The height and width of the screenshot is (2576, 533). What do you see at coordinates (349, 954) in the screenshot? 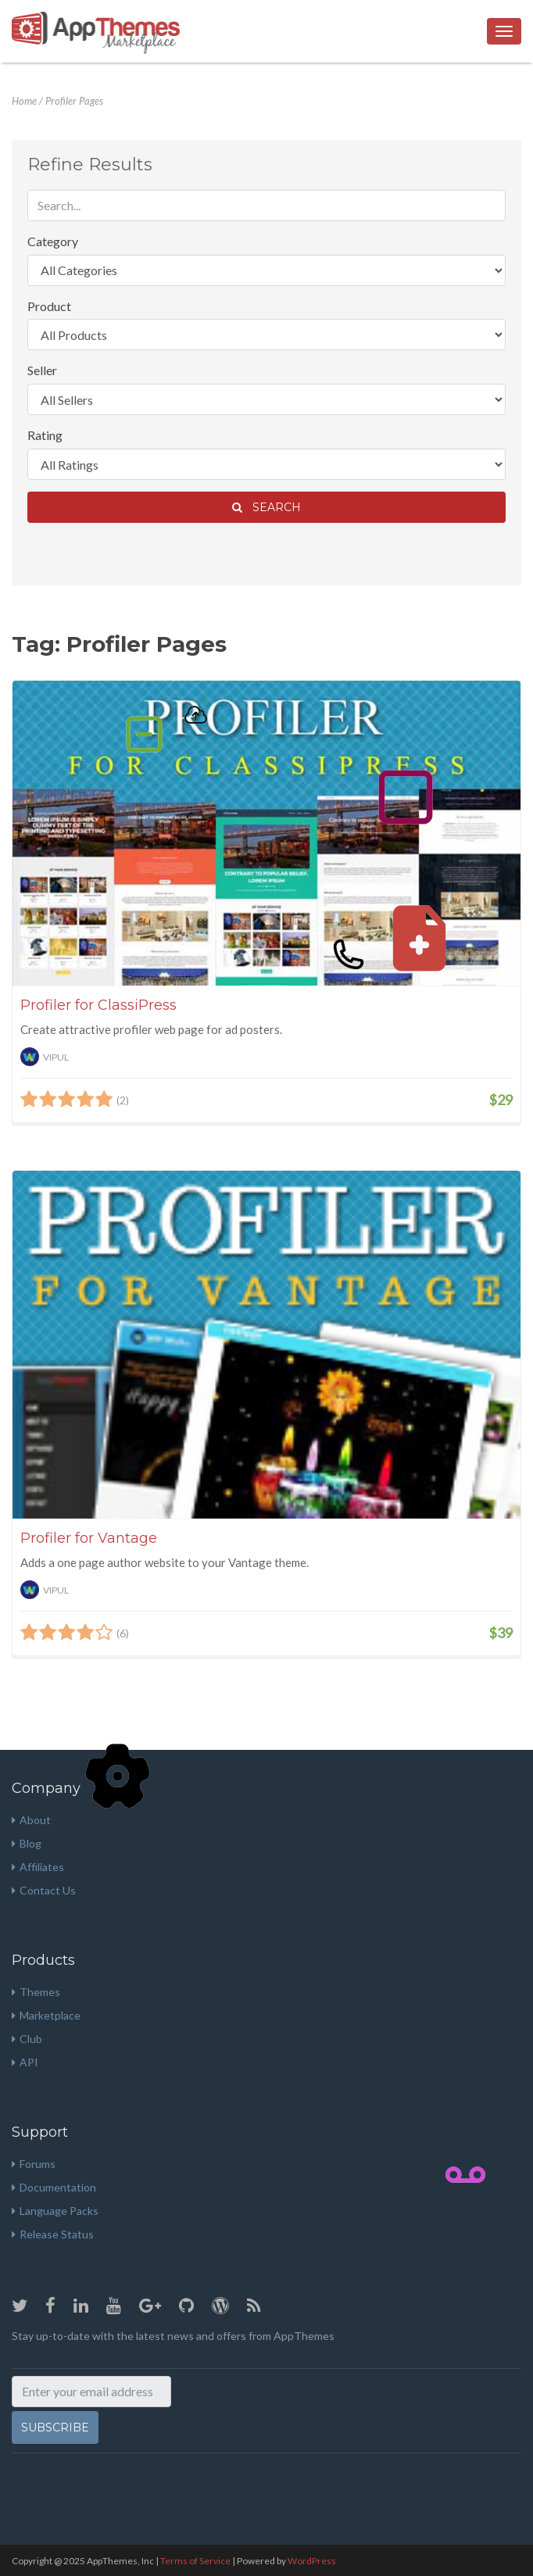
I see `make a phone call` at bounding box center [349, 954].